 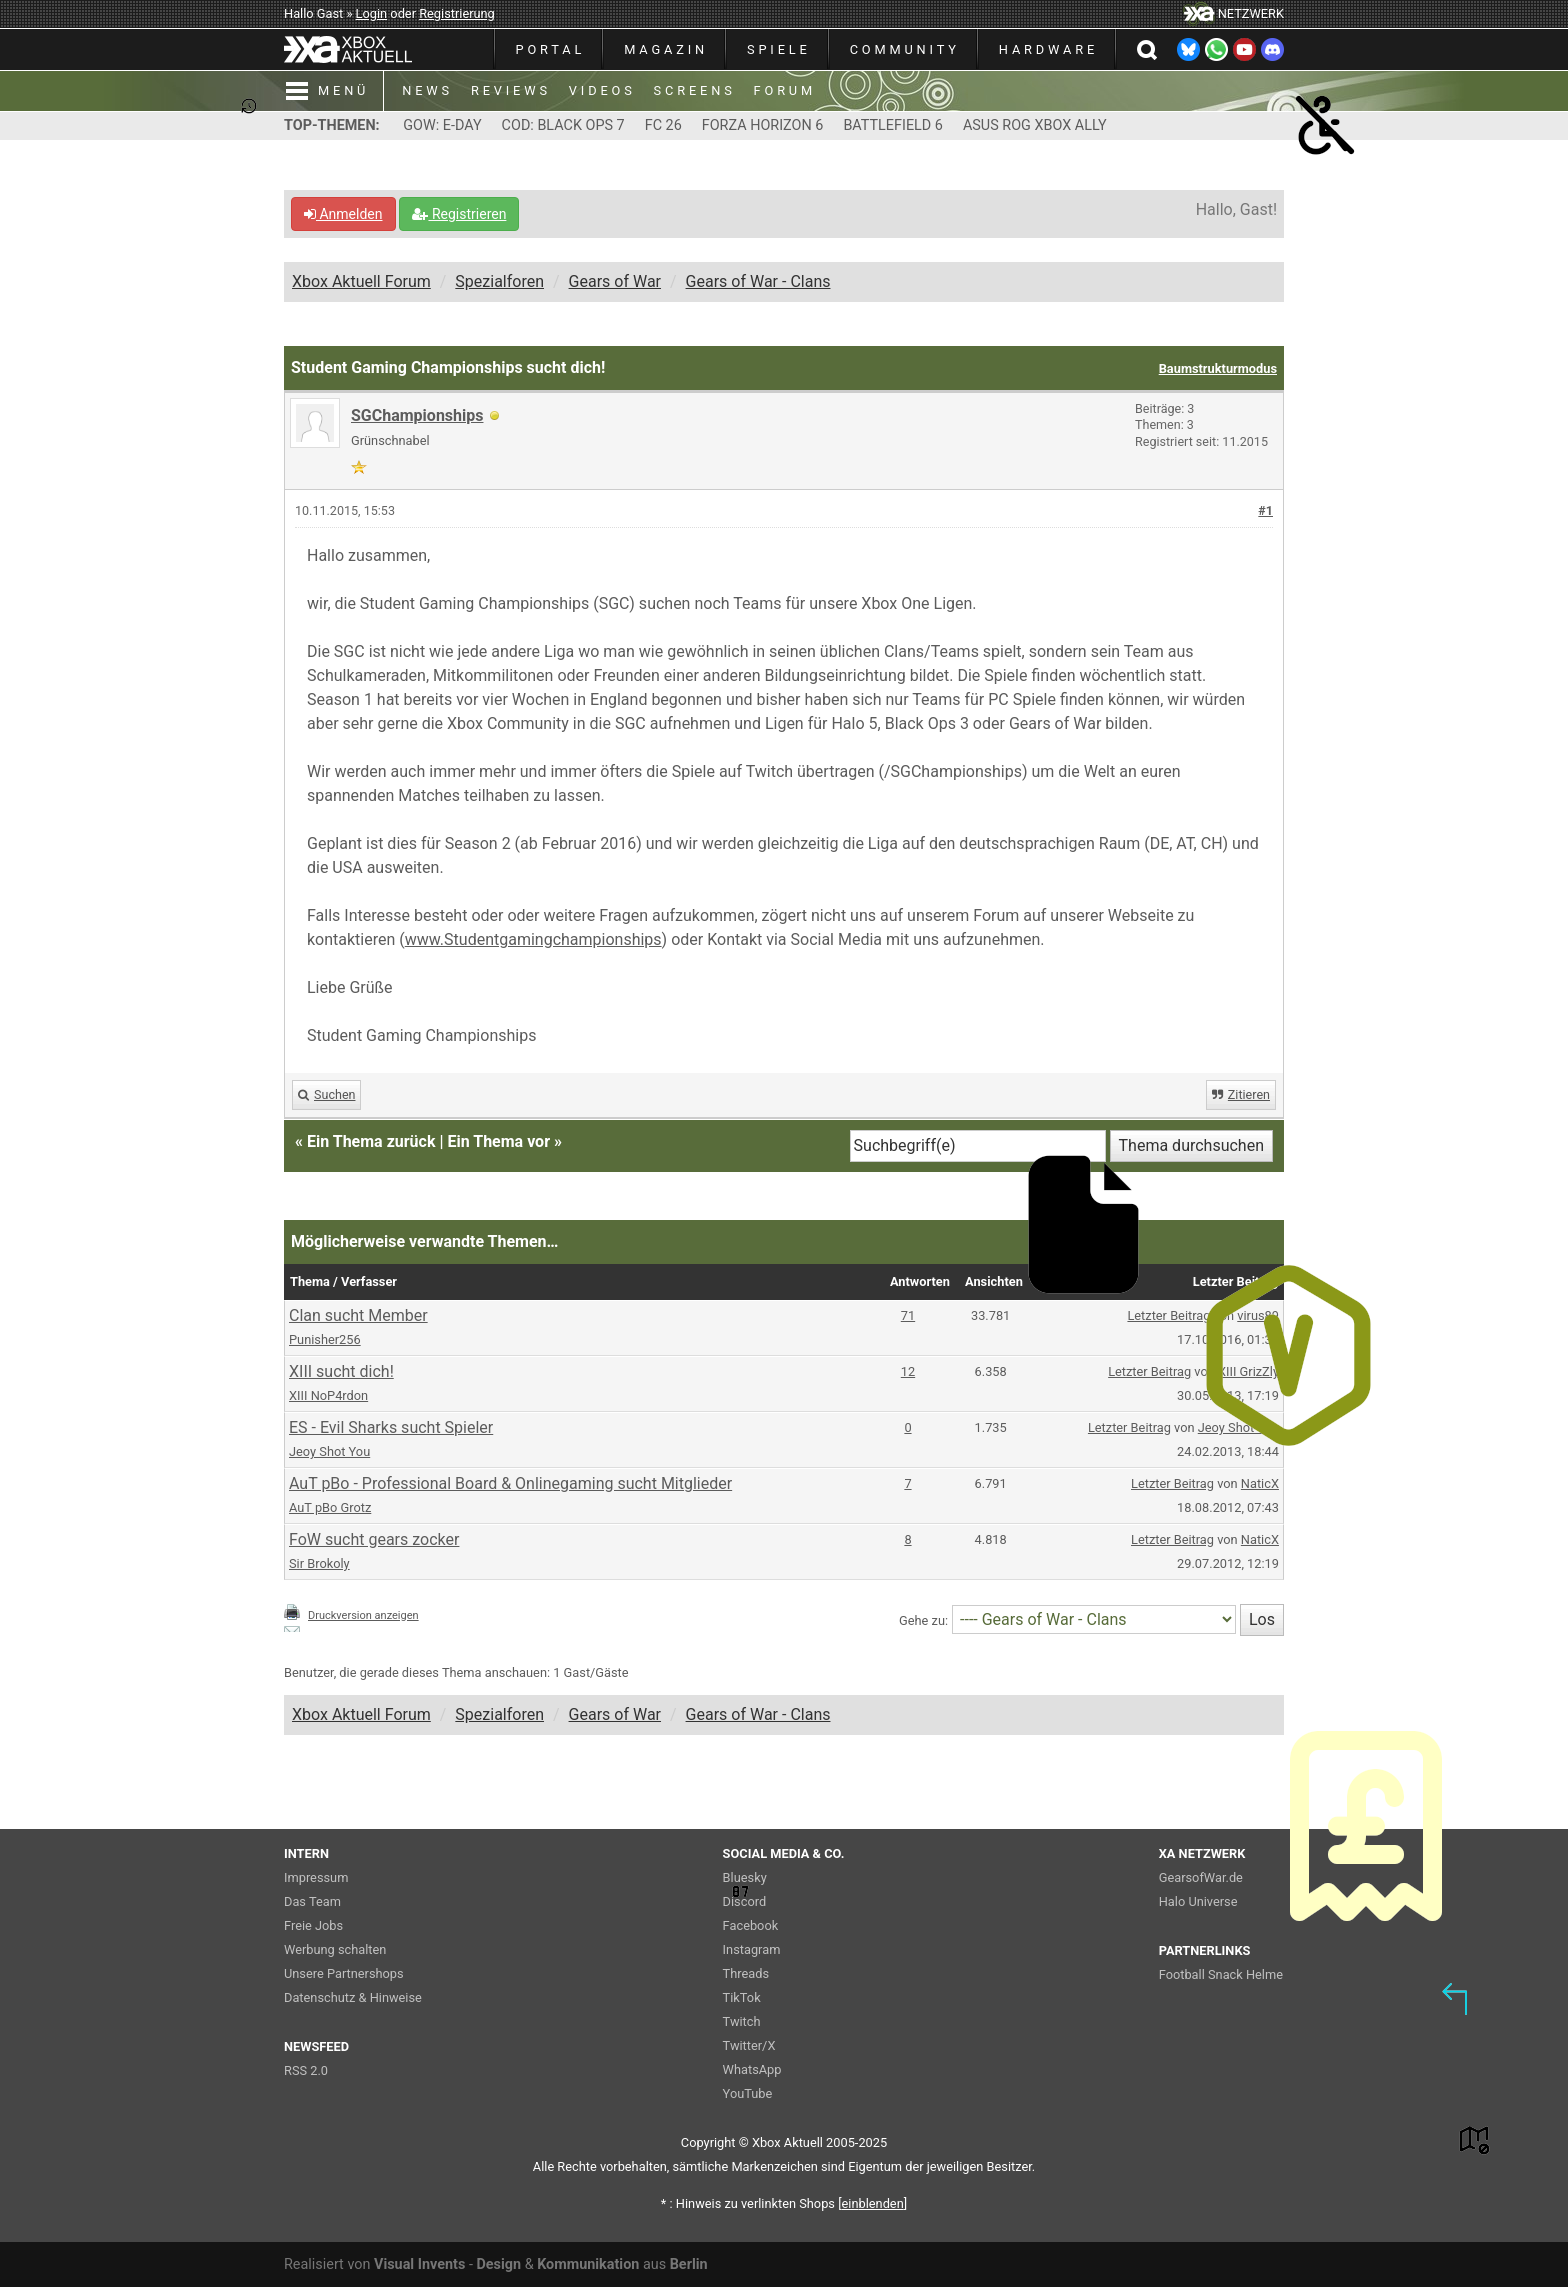 What do you see at coordinates (1474, 2139) in the screenshot?
I see `cancel map navigation or directions` at bounding box center [1474, 2139].